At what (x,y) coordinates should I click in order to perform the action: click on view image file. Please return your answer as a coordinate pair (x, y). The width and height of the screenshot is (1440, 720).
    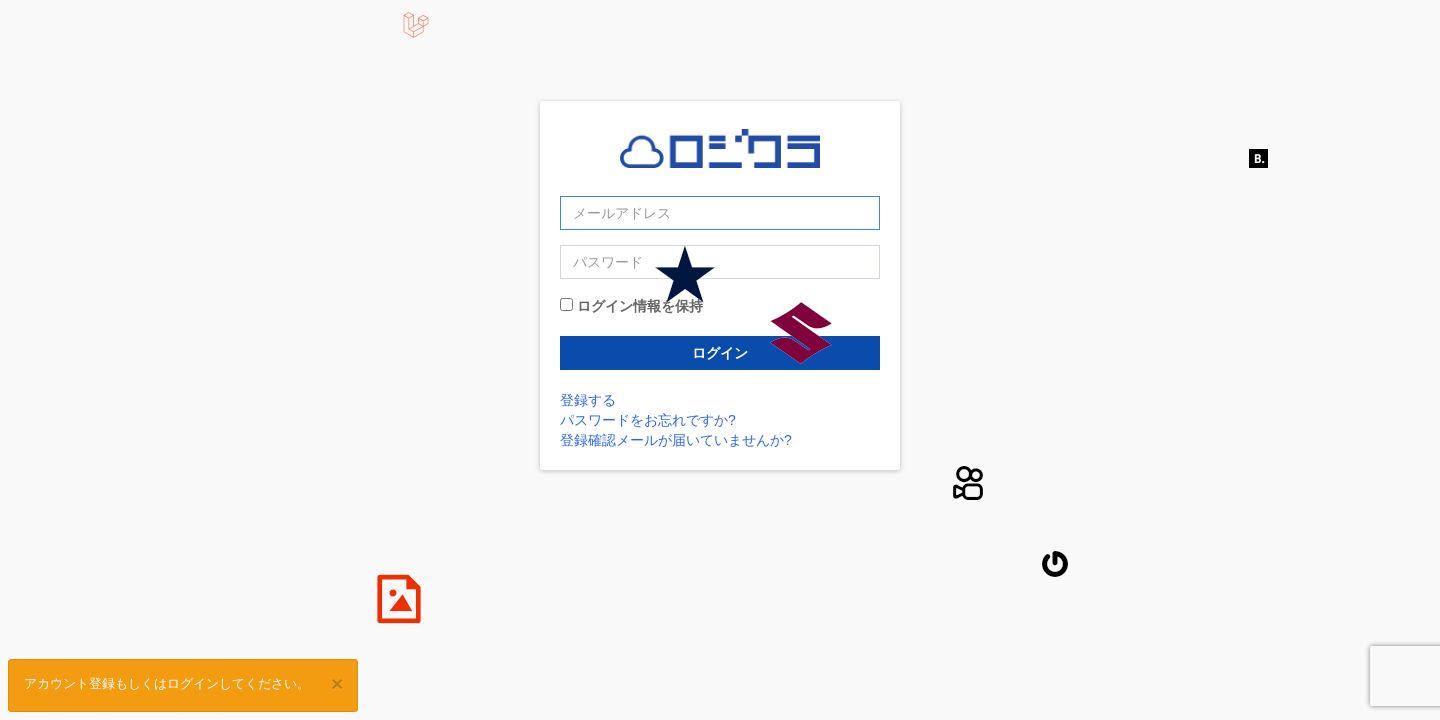
    Looking at the image, I should click on (399, 599).